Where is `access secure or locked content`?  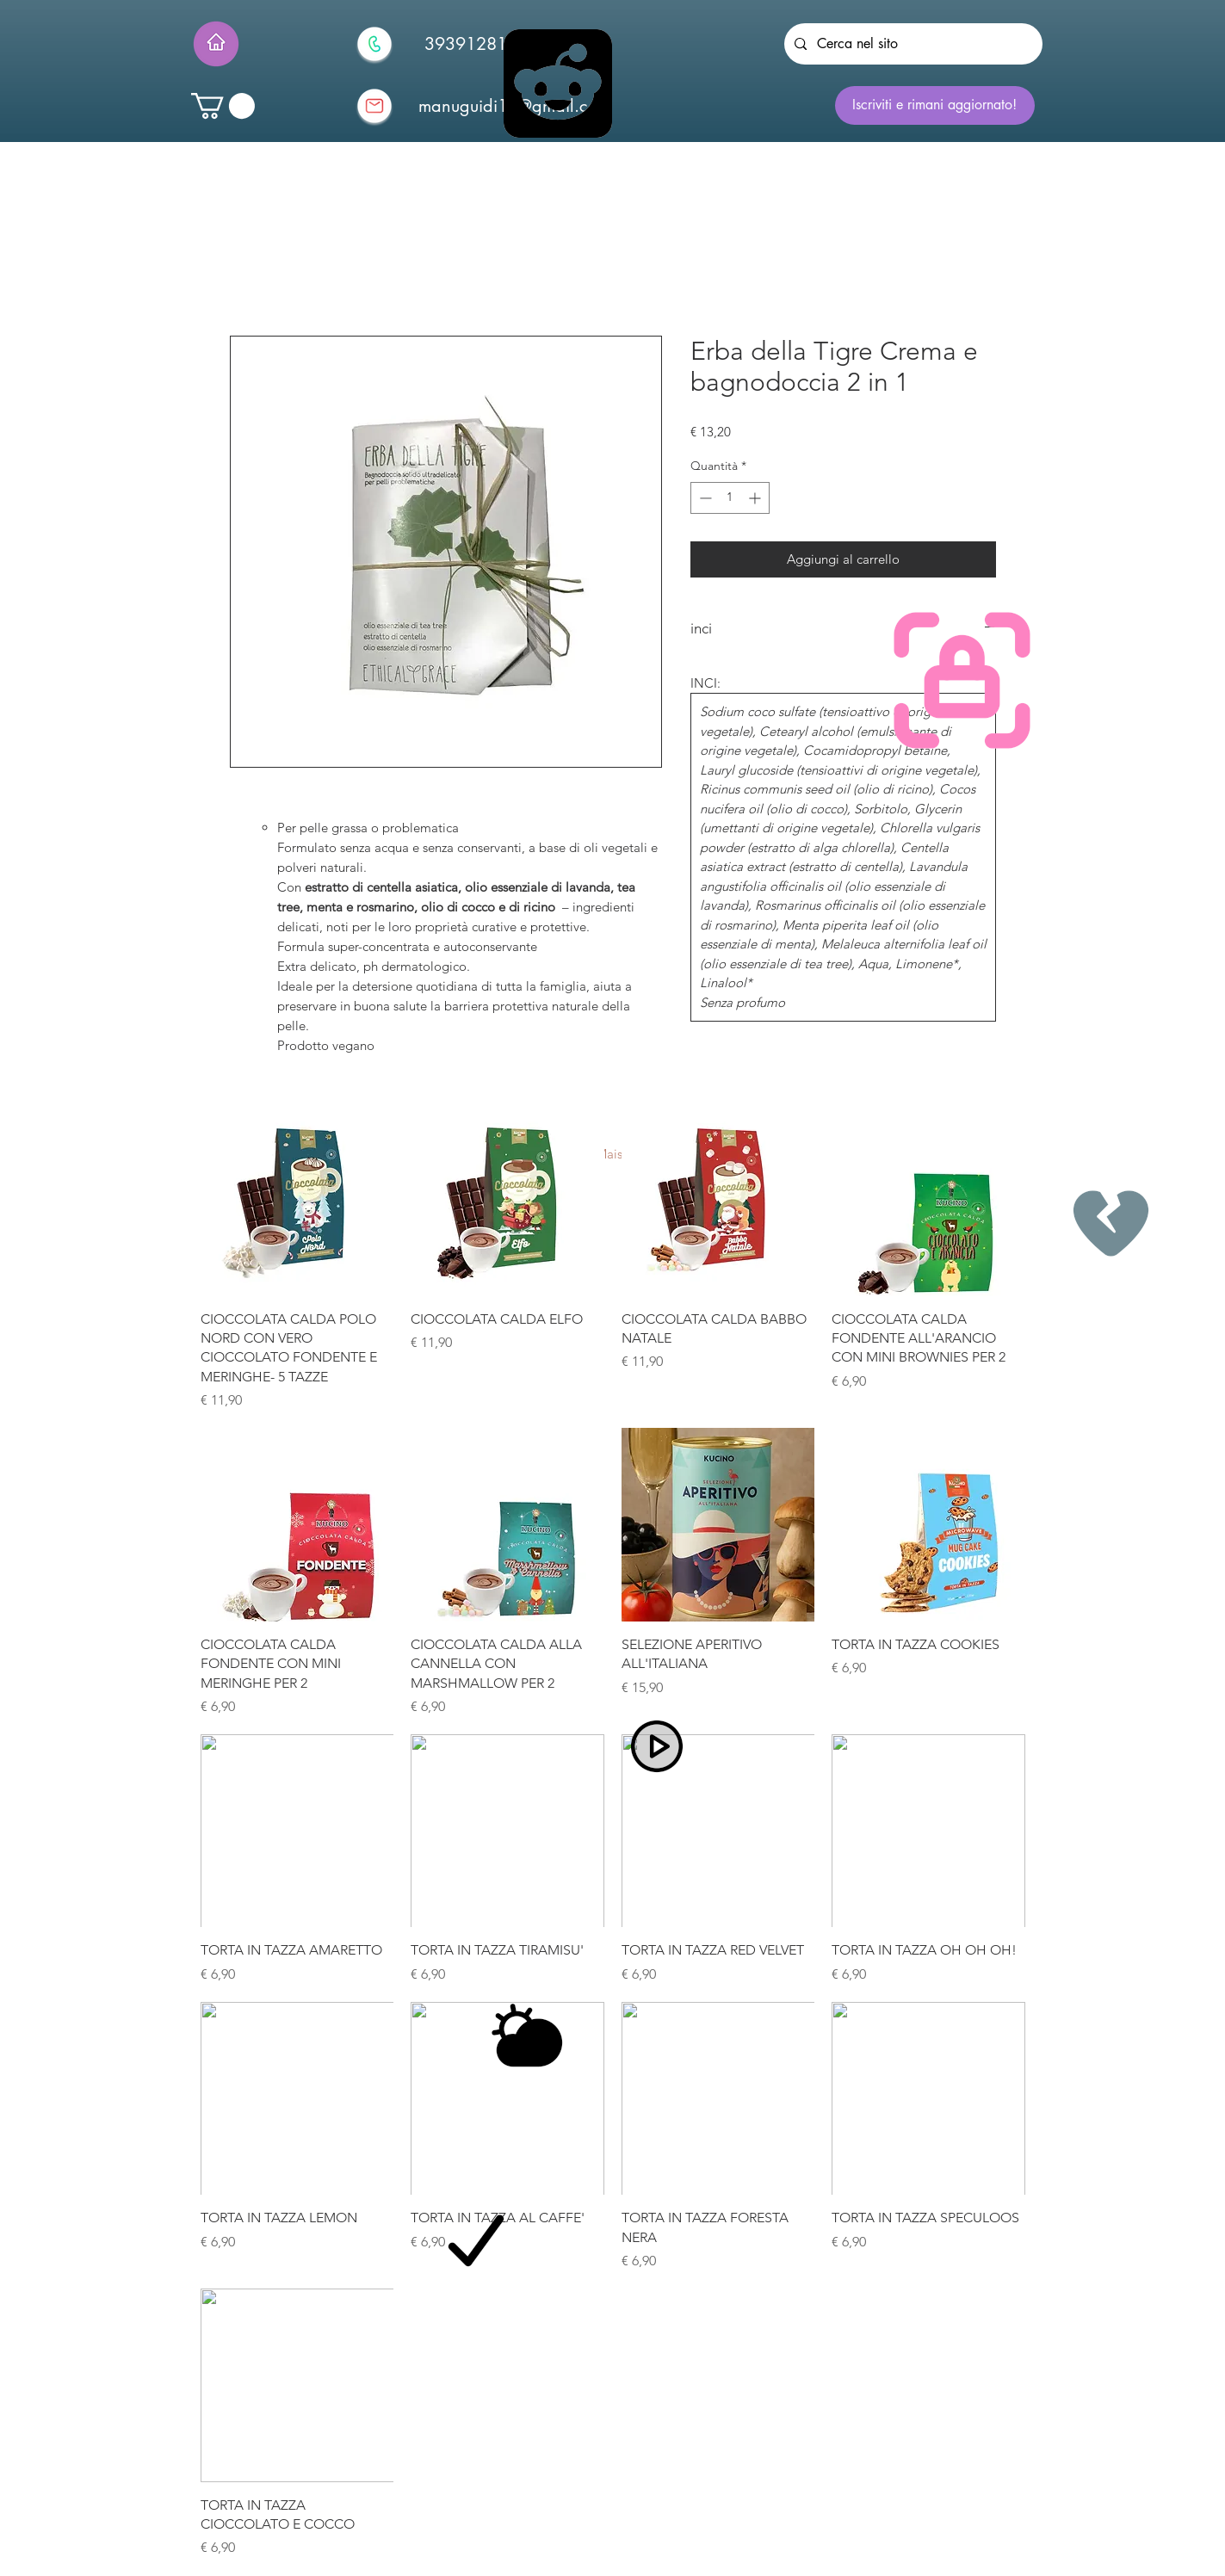 access secure or locked content is located at coordinates (962, 680).